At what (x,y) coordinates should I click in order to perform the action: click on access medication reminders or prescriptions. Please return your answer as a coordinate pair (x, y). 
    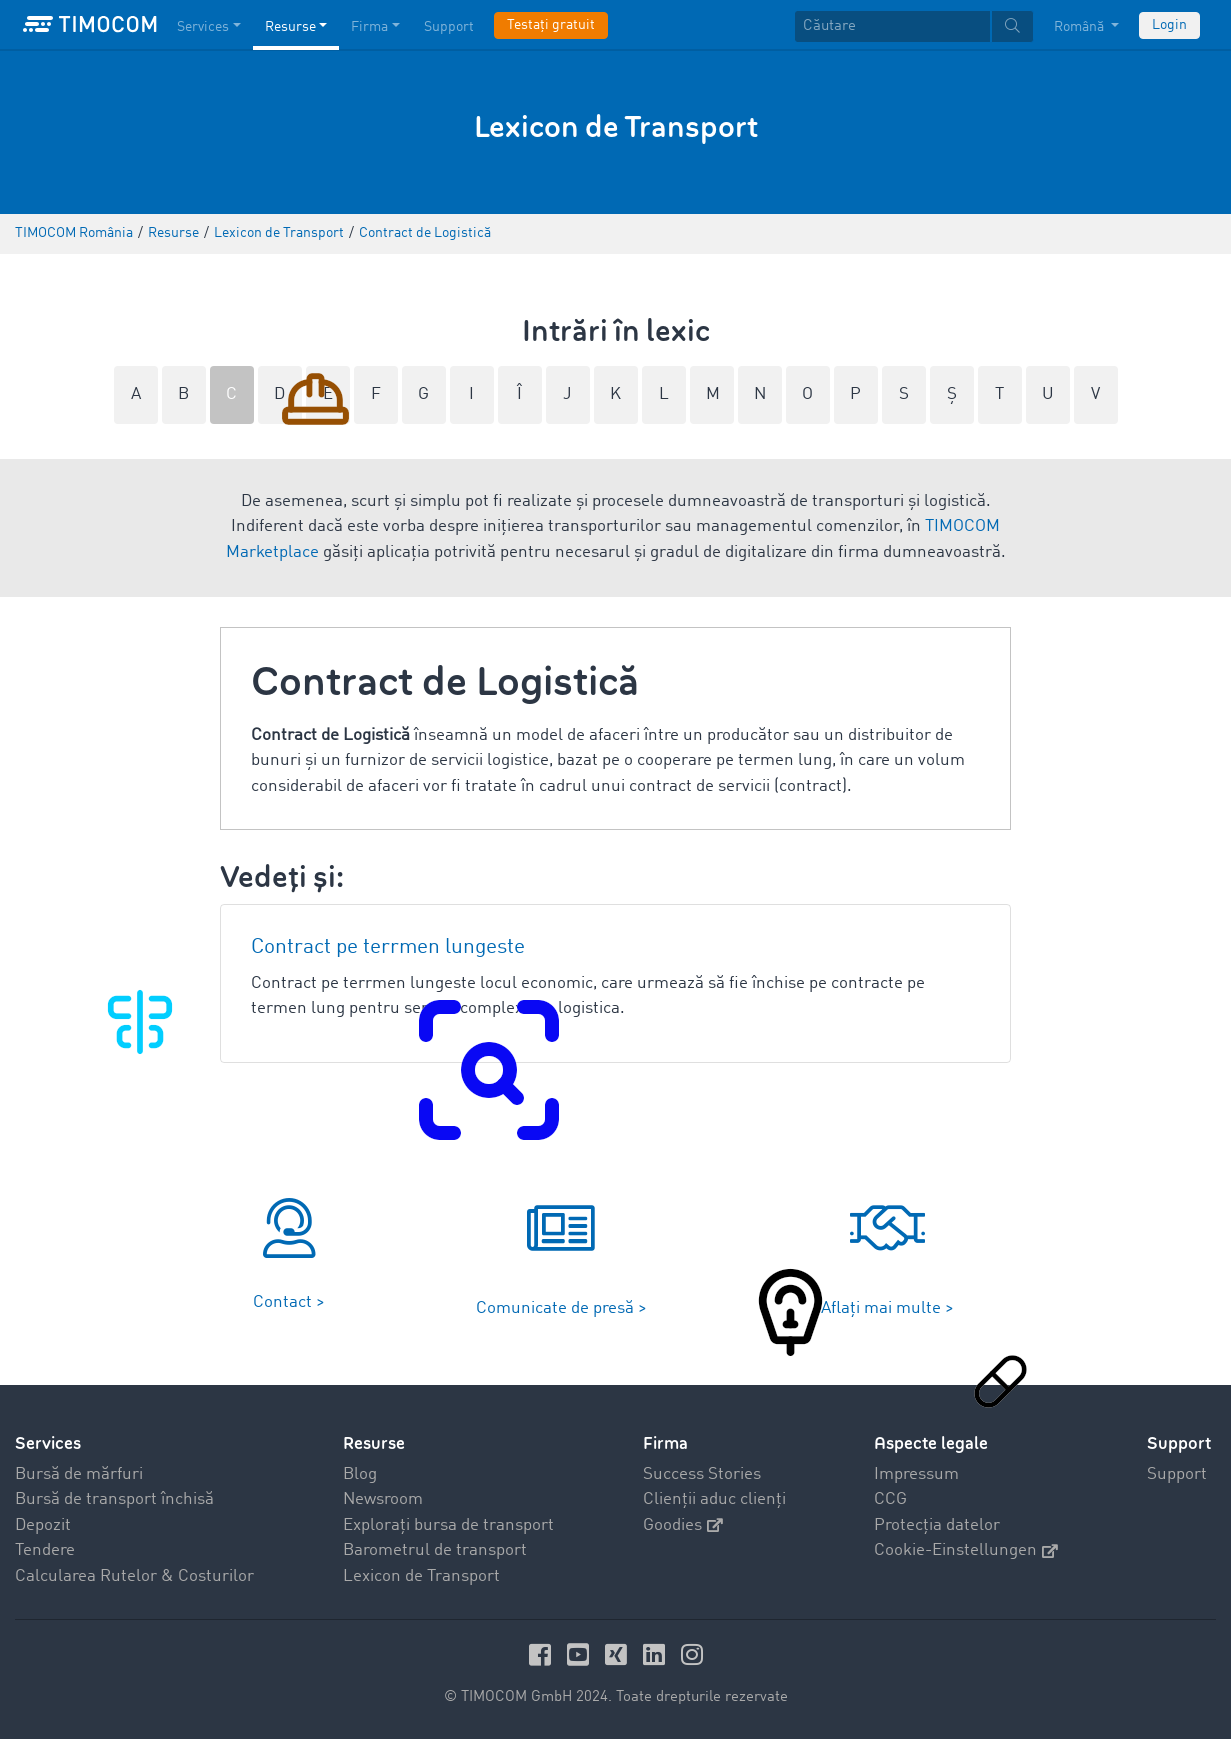
    Looking at the image, I should click on (1000, 1381).